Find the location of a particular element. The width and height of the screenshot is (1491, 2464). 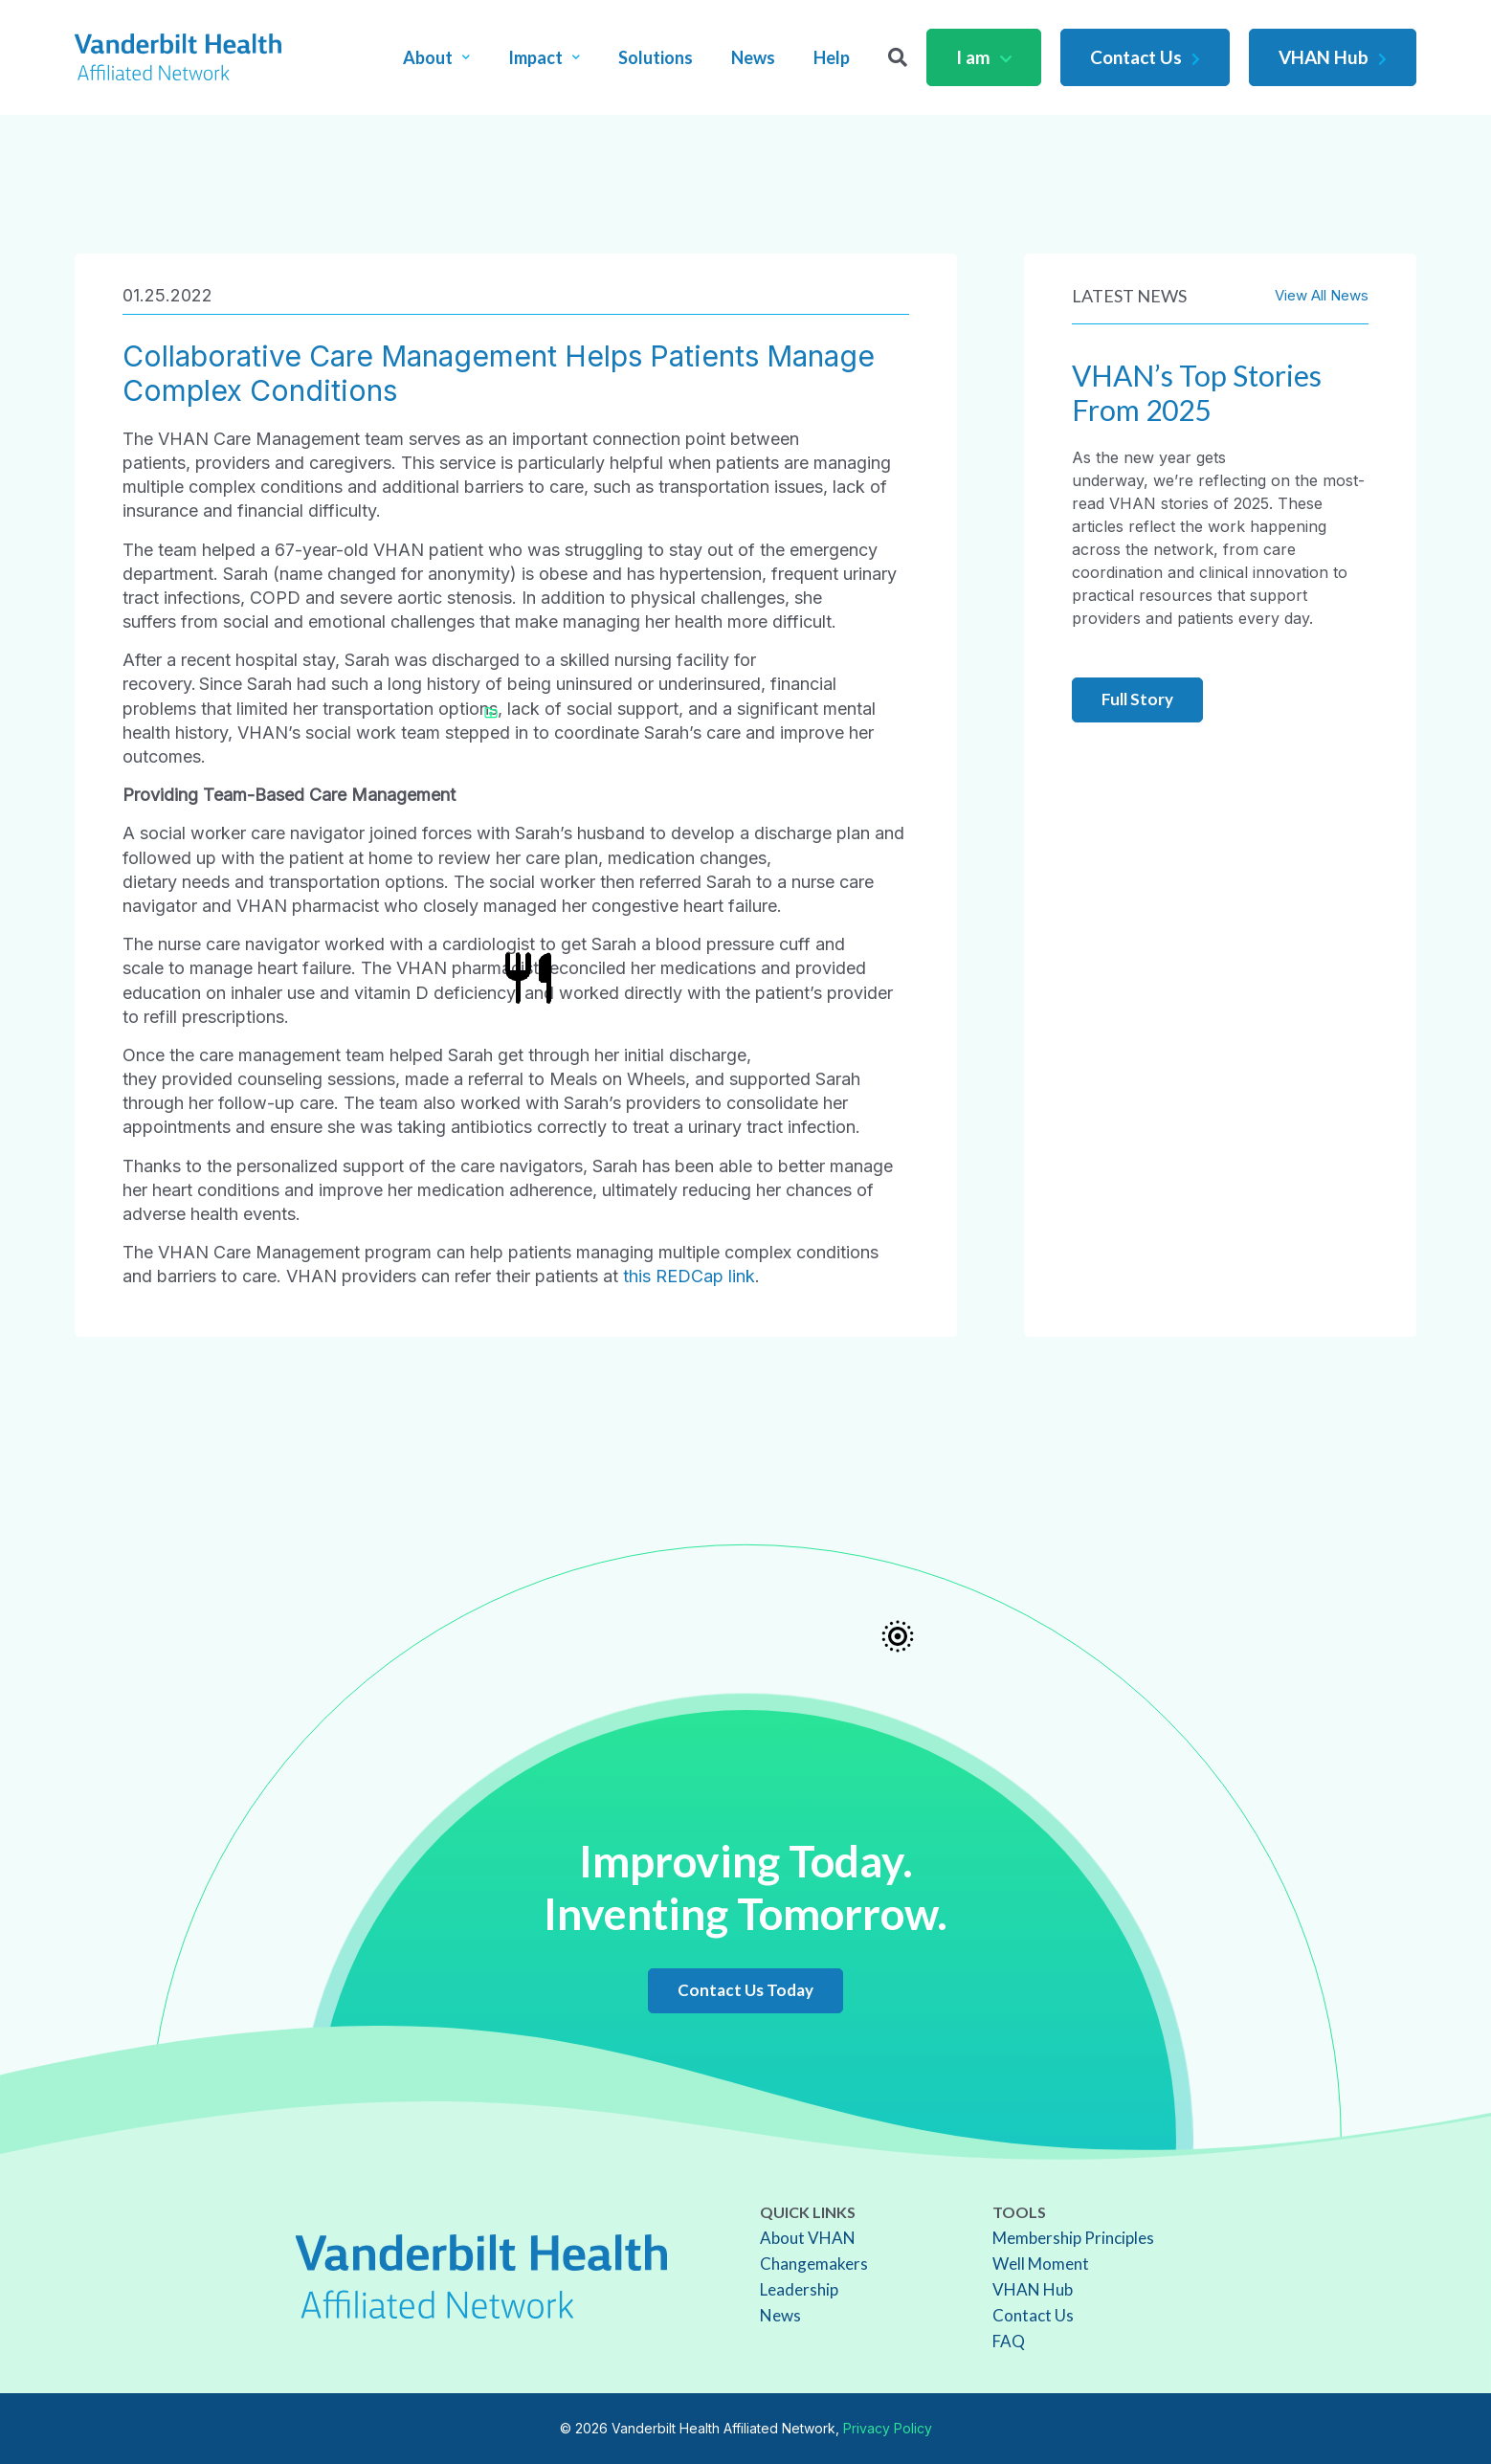

find nearby restaurants is located at coordinates (528, 978).